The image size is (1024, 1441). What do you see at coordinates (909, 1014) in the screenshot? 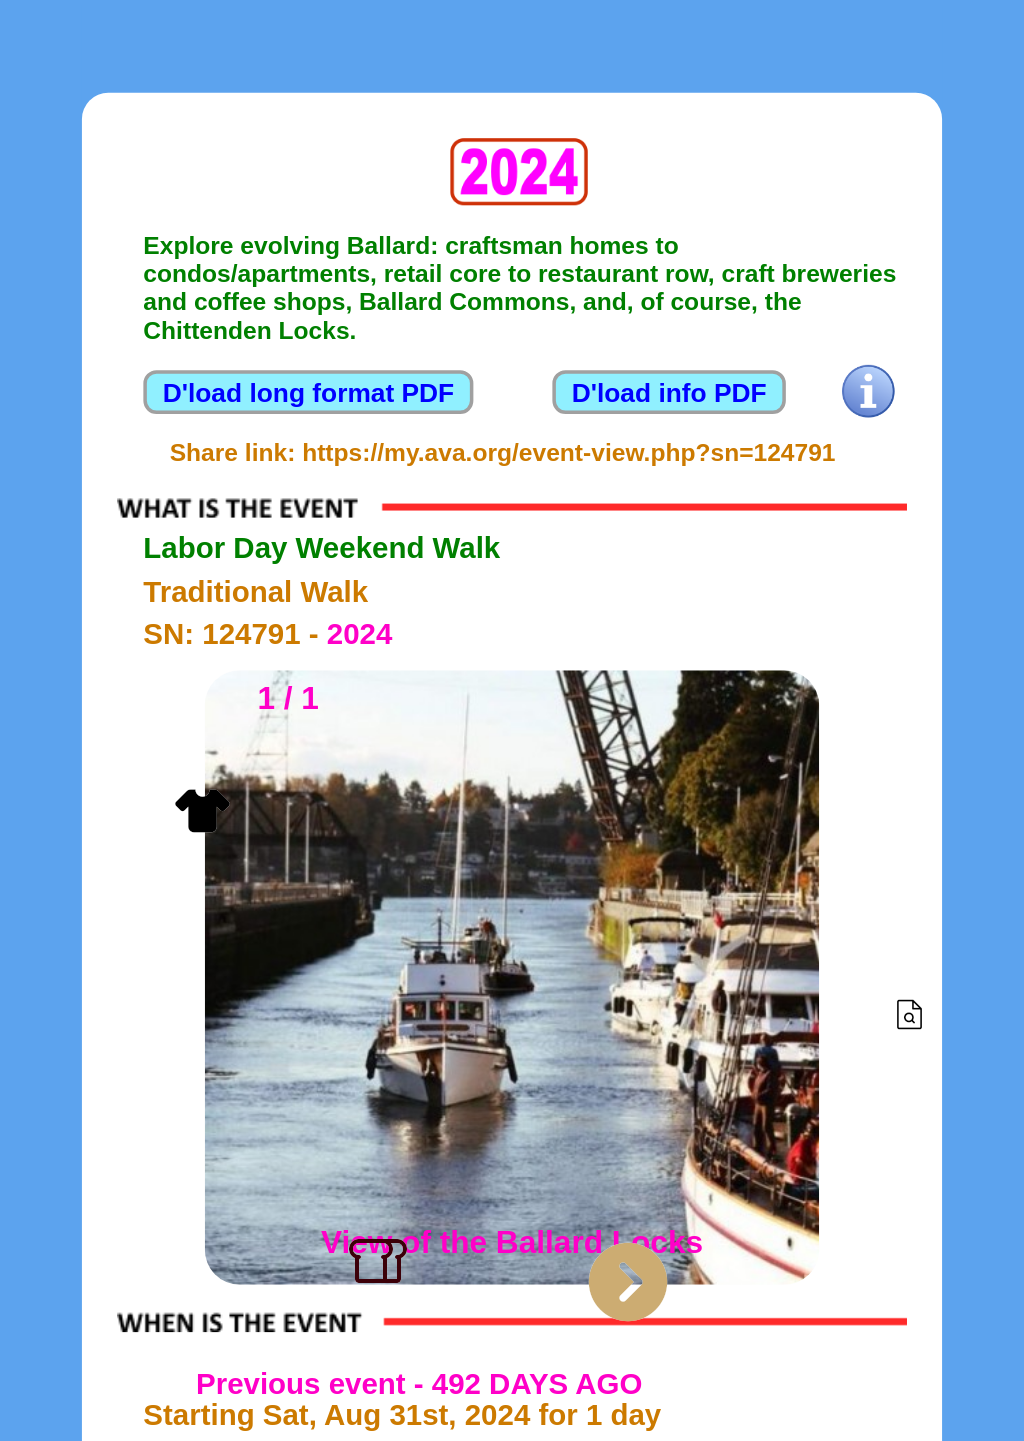
I see `search within a document` at bounding box center [909, 1014].